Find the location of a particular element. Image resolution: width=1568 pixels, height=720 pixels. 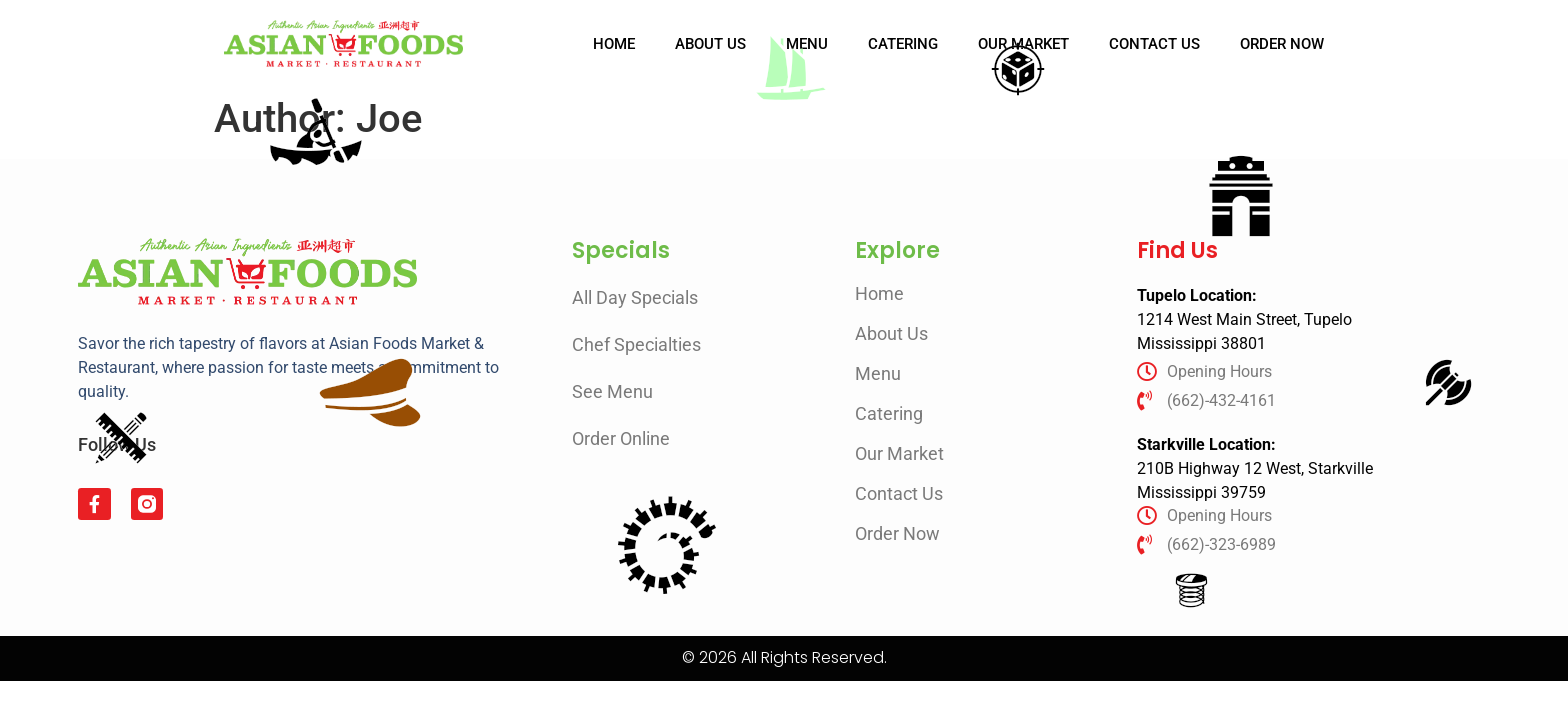

select a sailing boat or nautical vessel is located at coordinates (791, 68).